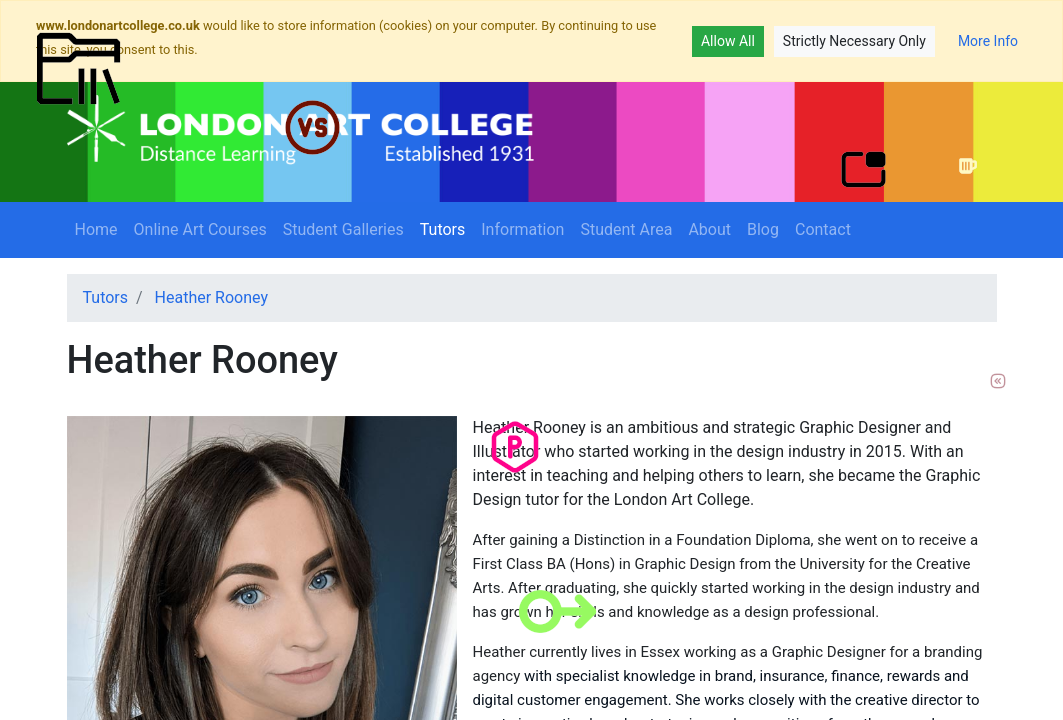 This screenshot has width=1063, height=720. Describe the element at coordinates (515, 447) in the screenshot. I see `indicates parking available or parking location` at that location.